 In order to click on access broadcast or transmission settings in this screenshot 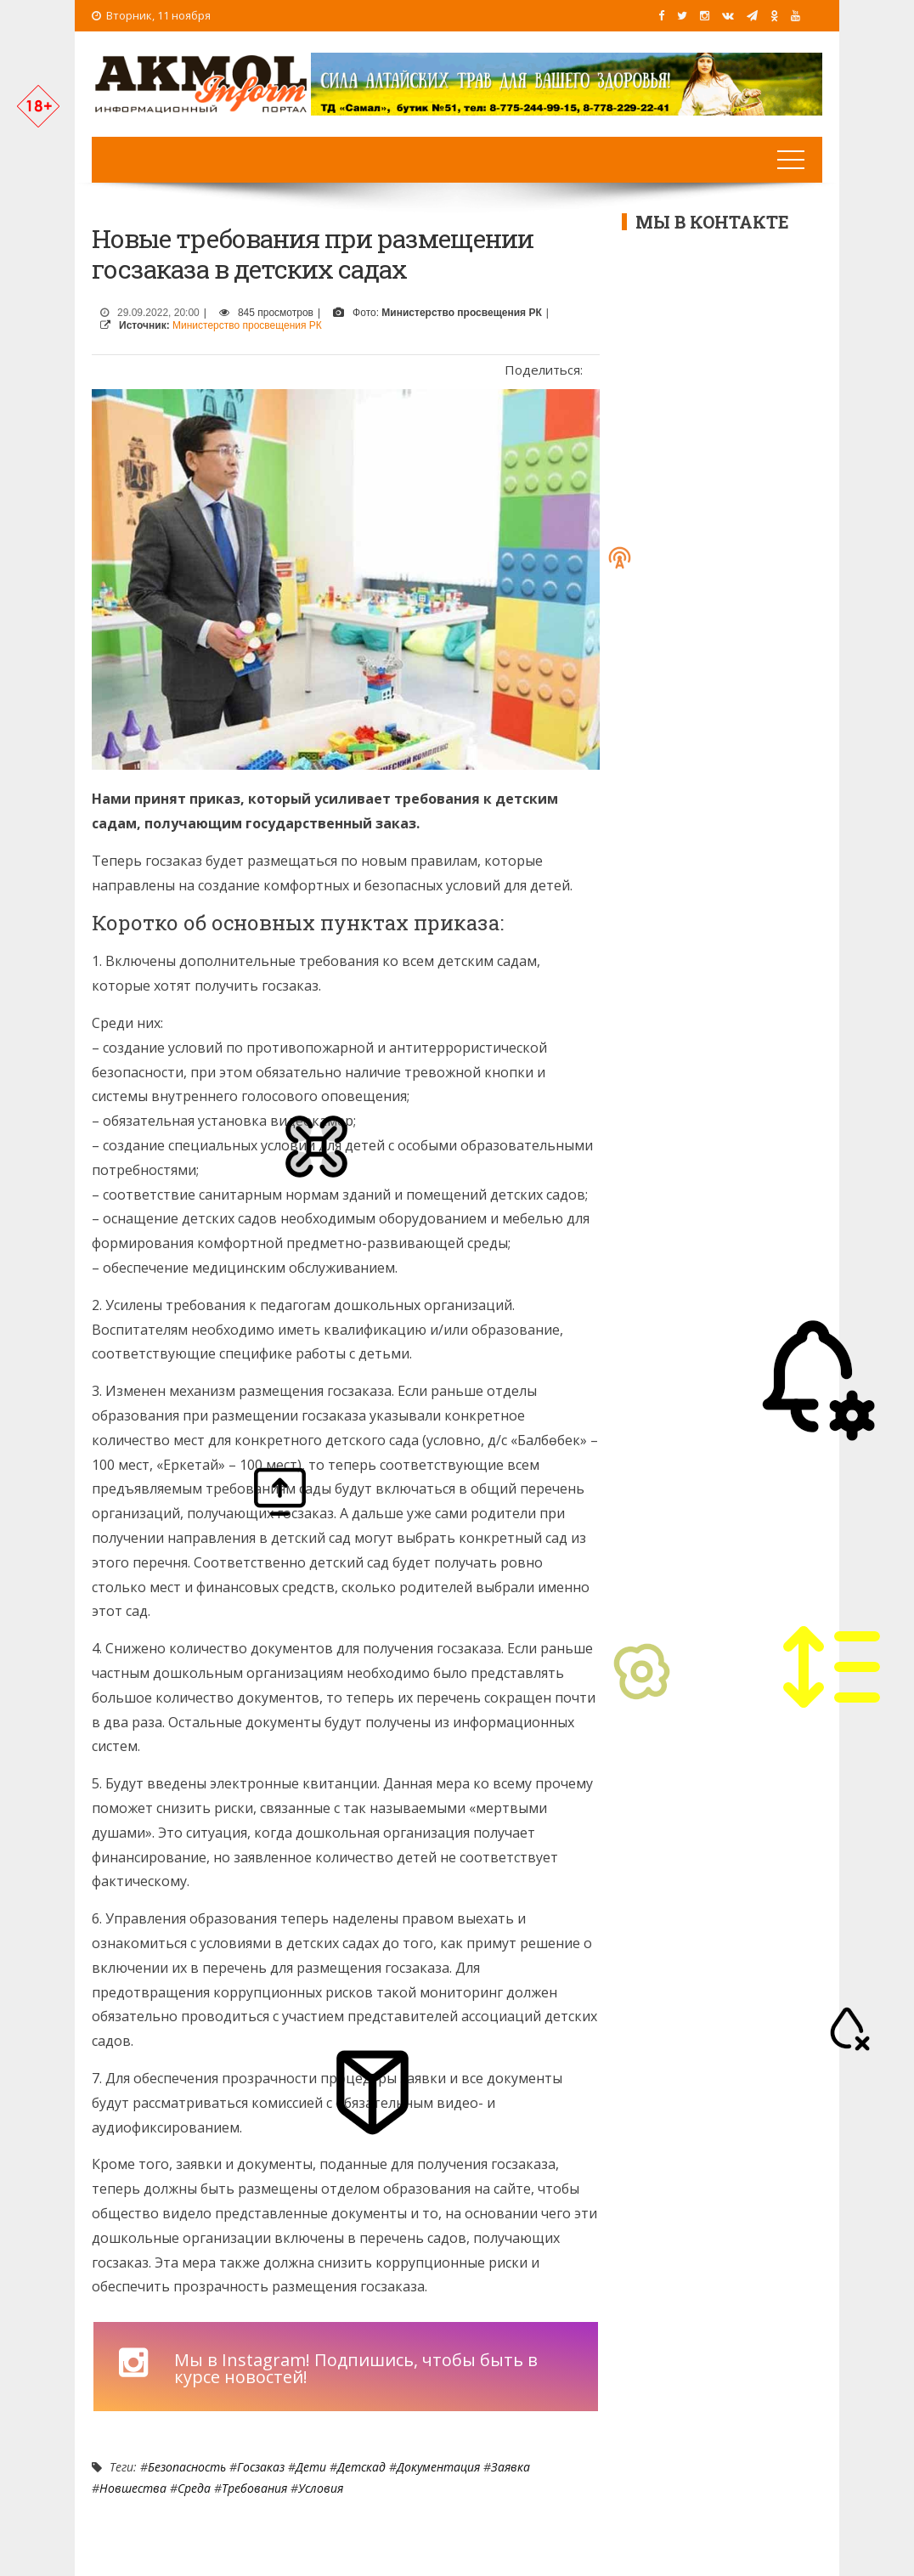, I will do `click(619, 557)`.